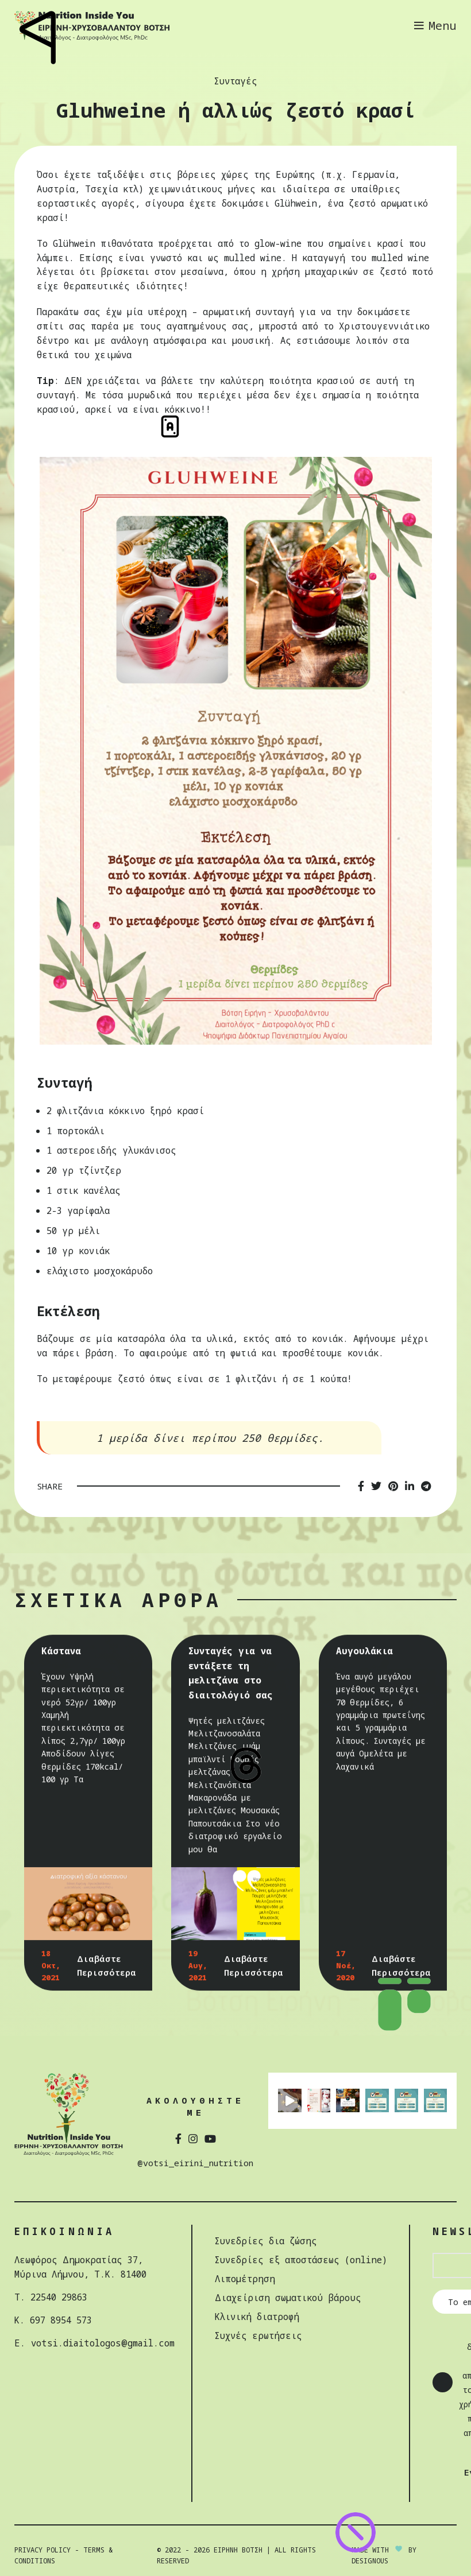  I want to click on switch to kanban board view, so click(404, 2004).